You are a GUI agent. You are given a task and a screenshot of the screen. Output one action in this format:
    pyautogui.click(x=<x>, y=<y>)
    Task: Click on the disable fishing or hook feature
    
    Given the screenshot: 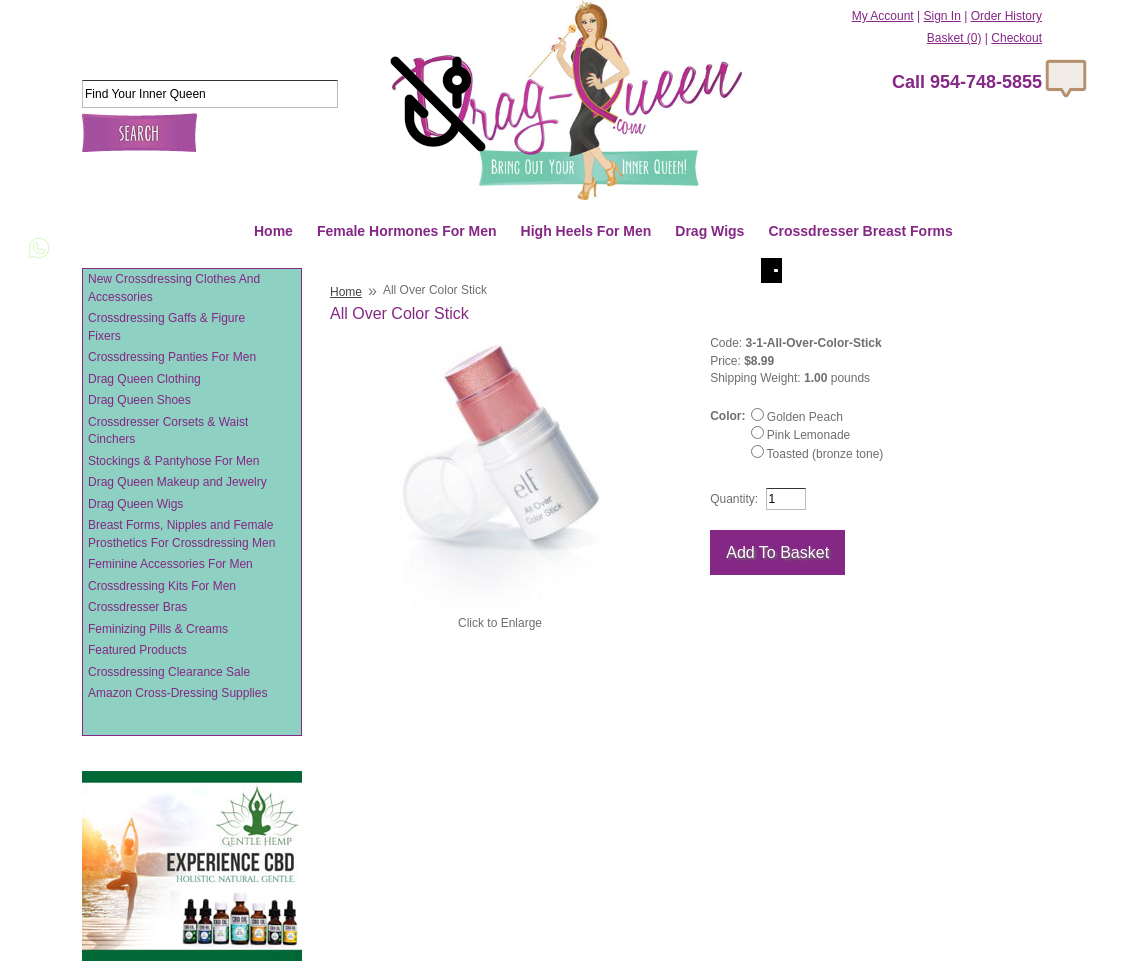 What is the action you would take?
    pyautogui.click(x=438, y=104)
    